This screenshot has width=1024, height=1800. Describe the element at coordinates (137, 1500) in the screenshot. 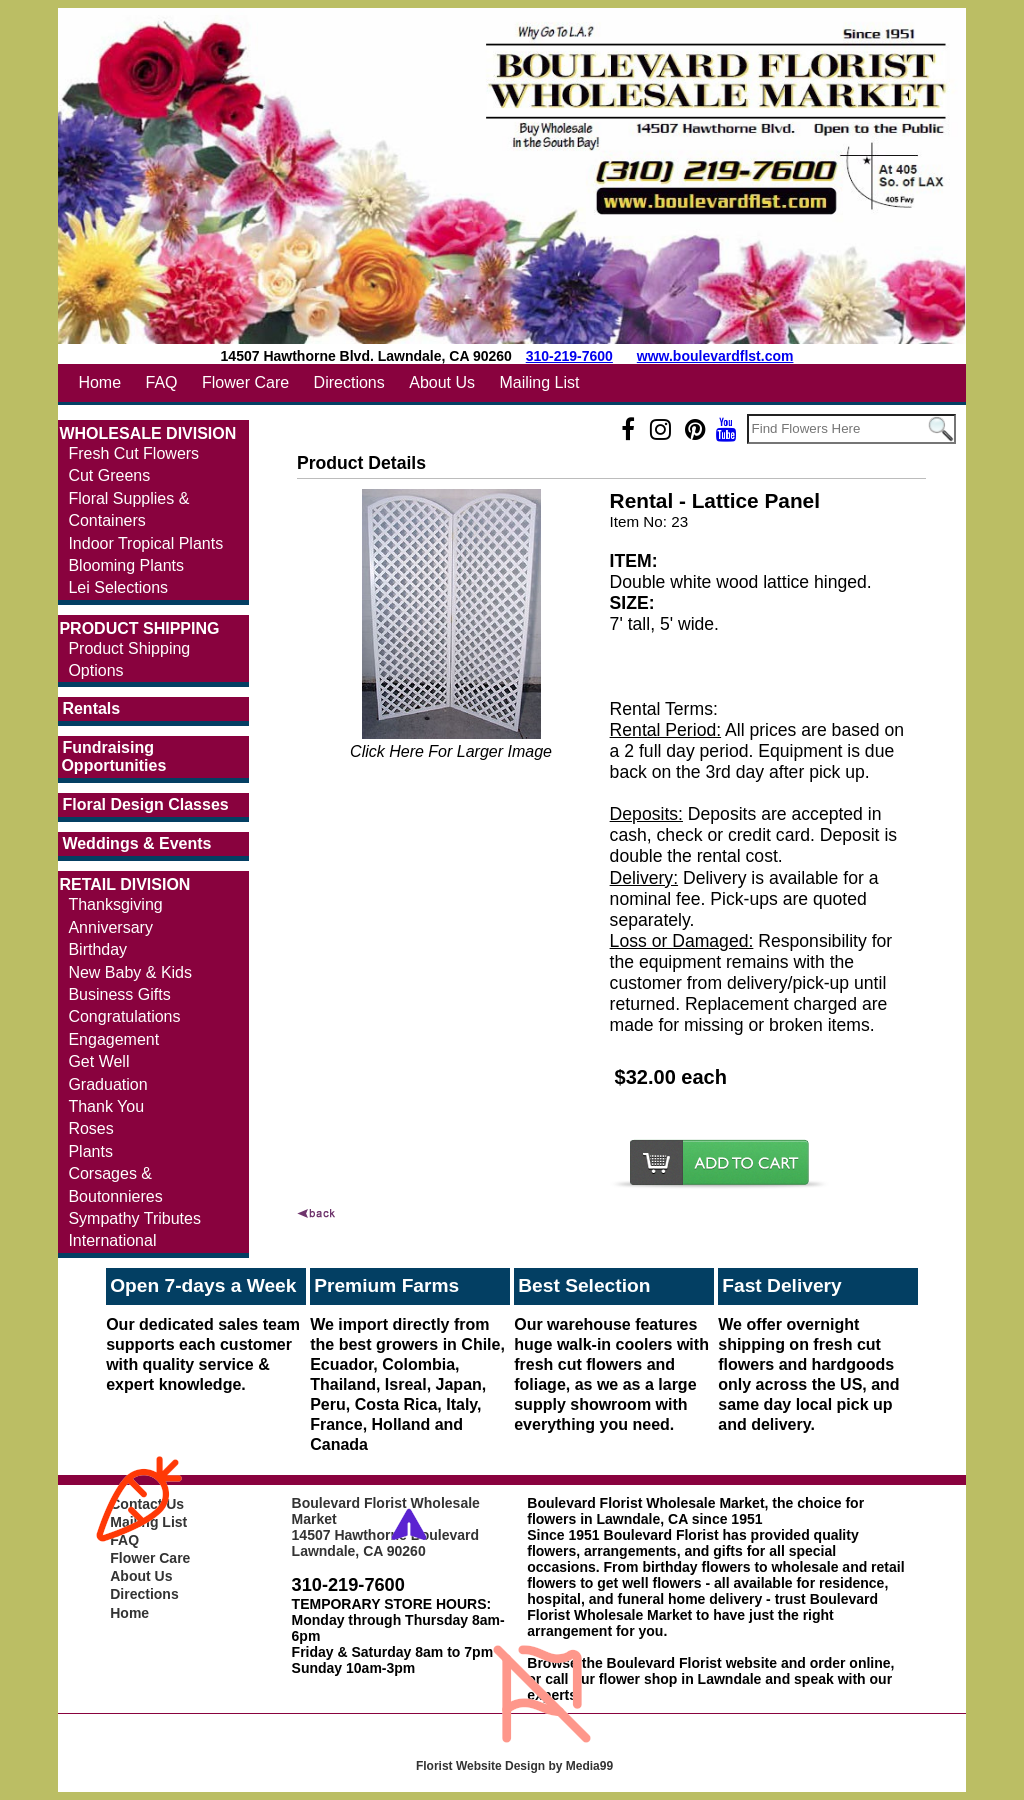

I see `browse vegetable or produce category` at that location.